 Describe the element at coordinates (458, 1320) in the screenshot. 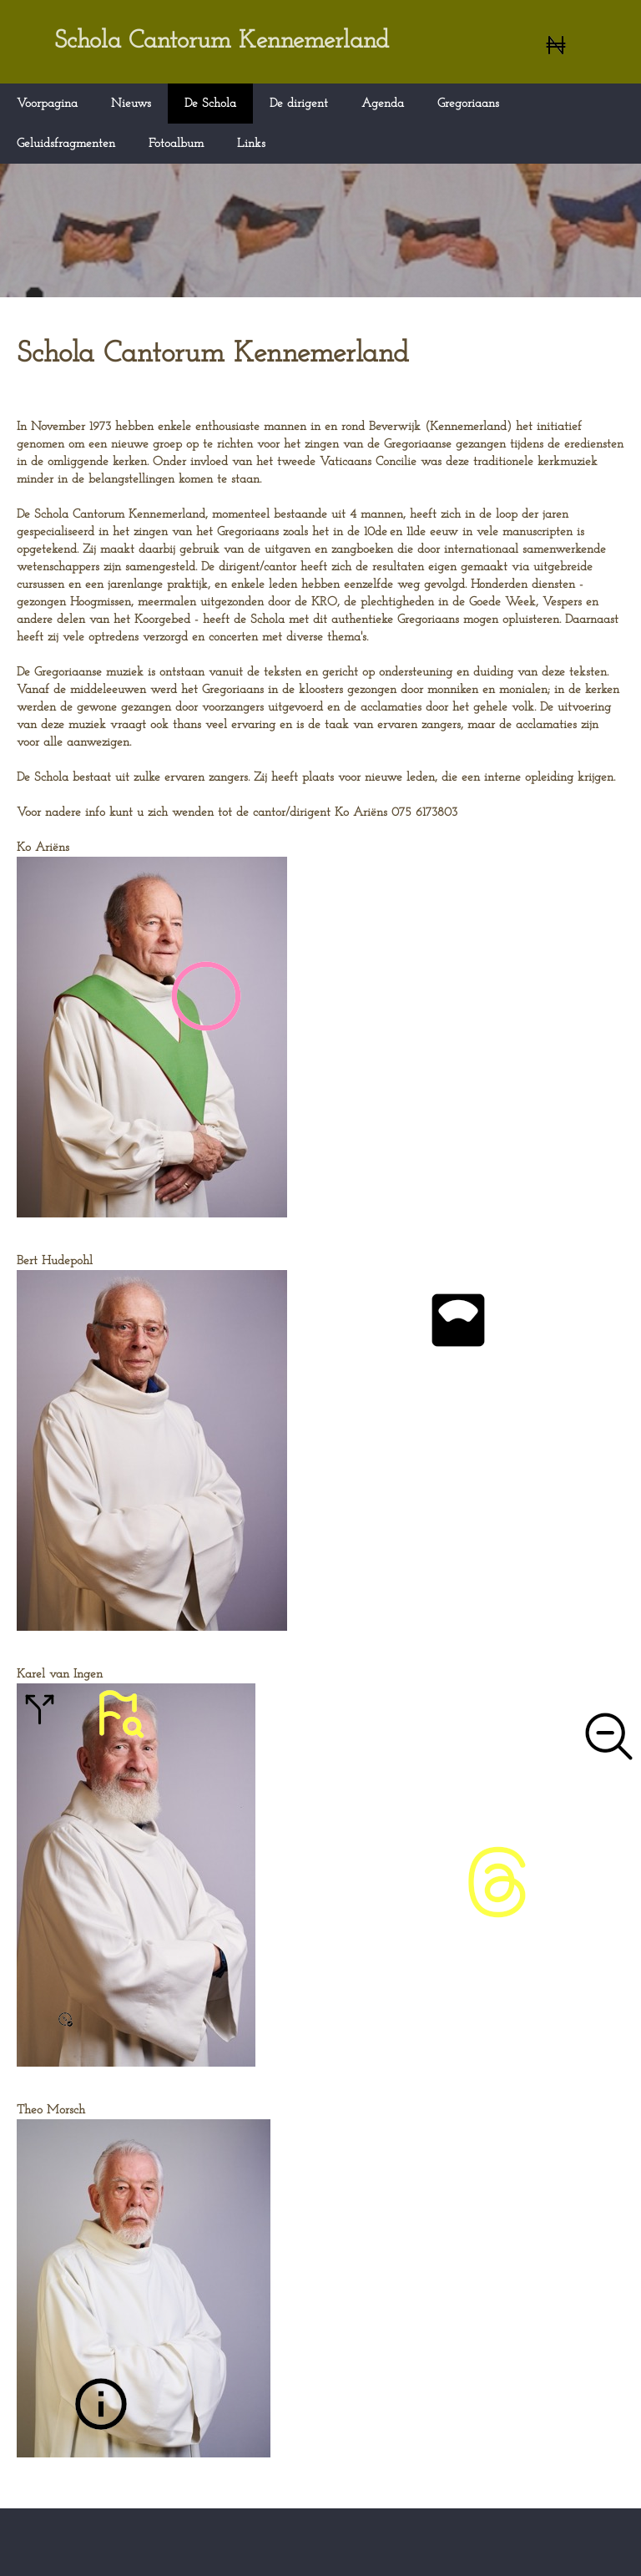

I see `view weight or measurement data` at that location.